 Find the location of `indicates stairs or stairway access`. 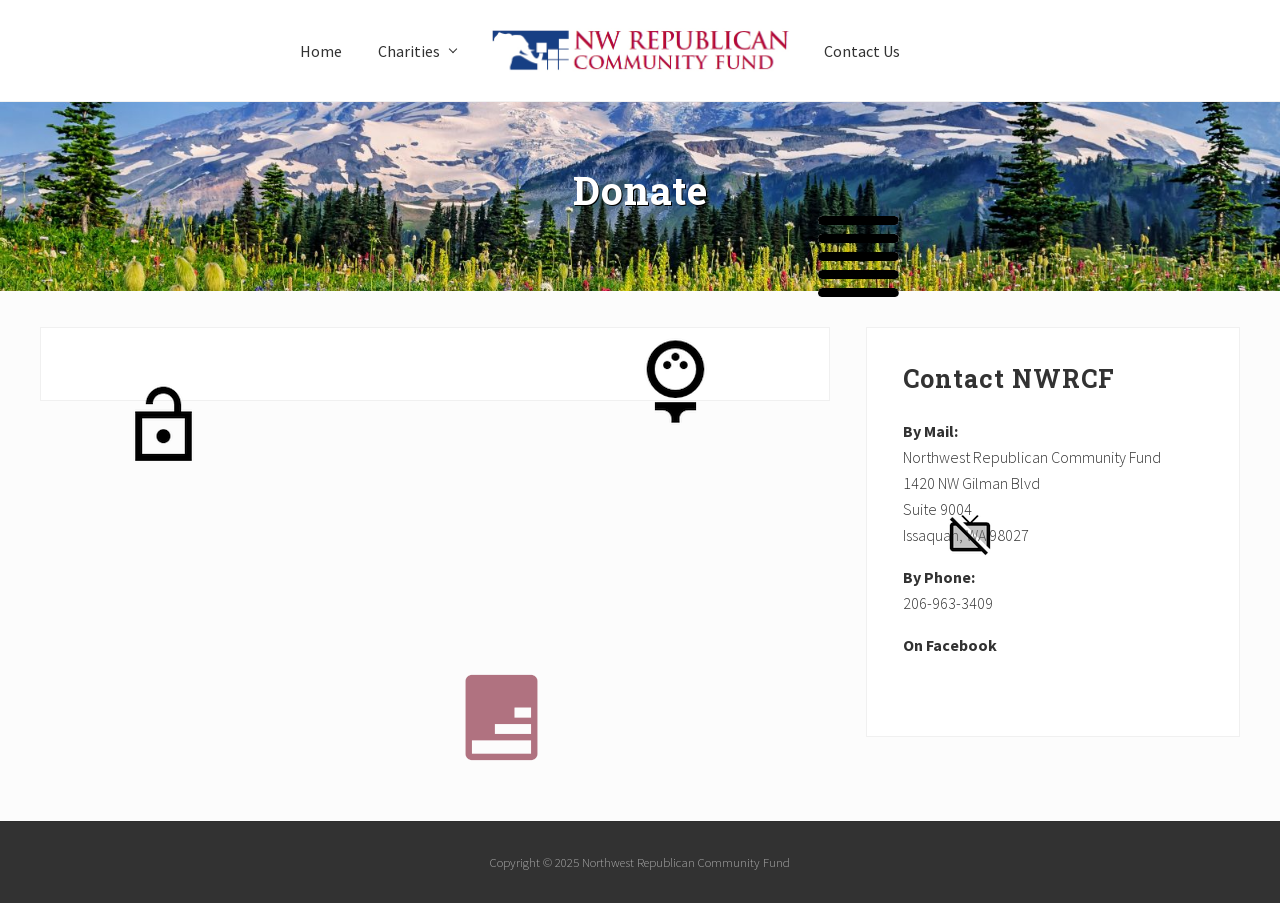

indicates stairs or stairway access is located at coordinates (501, 717).